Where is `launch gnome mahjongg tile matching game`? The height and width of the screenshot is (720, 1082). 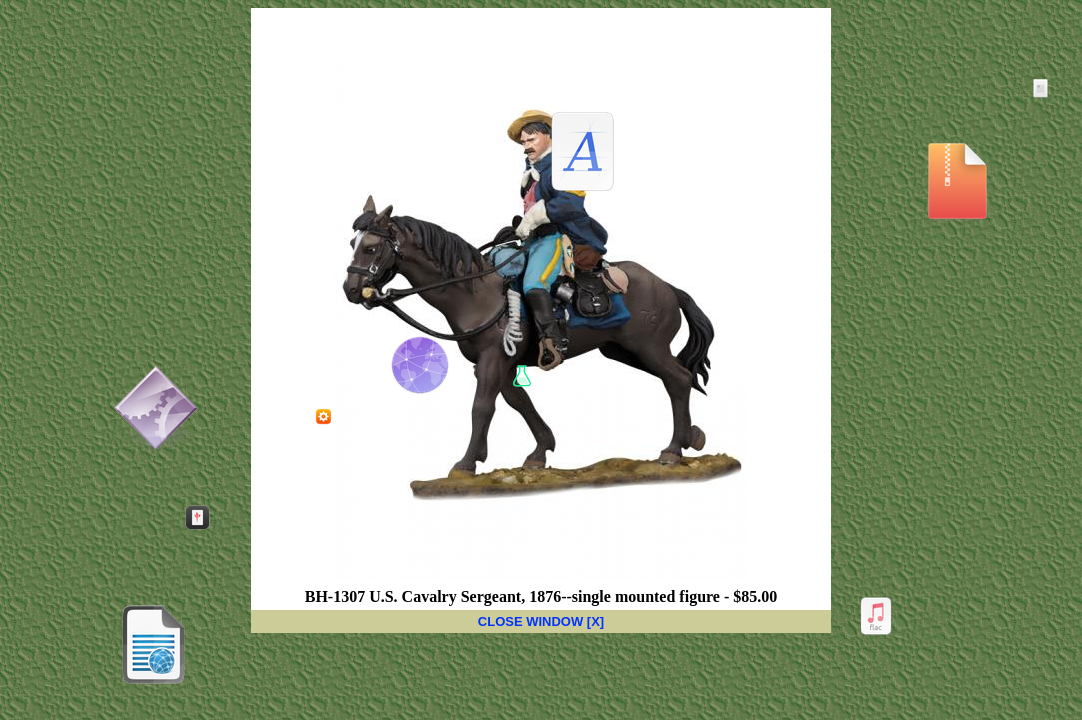 launch gnome mahjongg tile matching game is located at coordinates (197, 517).